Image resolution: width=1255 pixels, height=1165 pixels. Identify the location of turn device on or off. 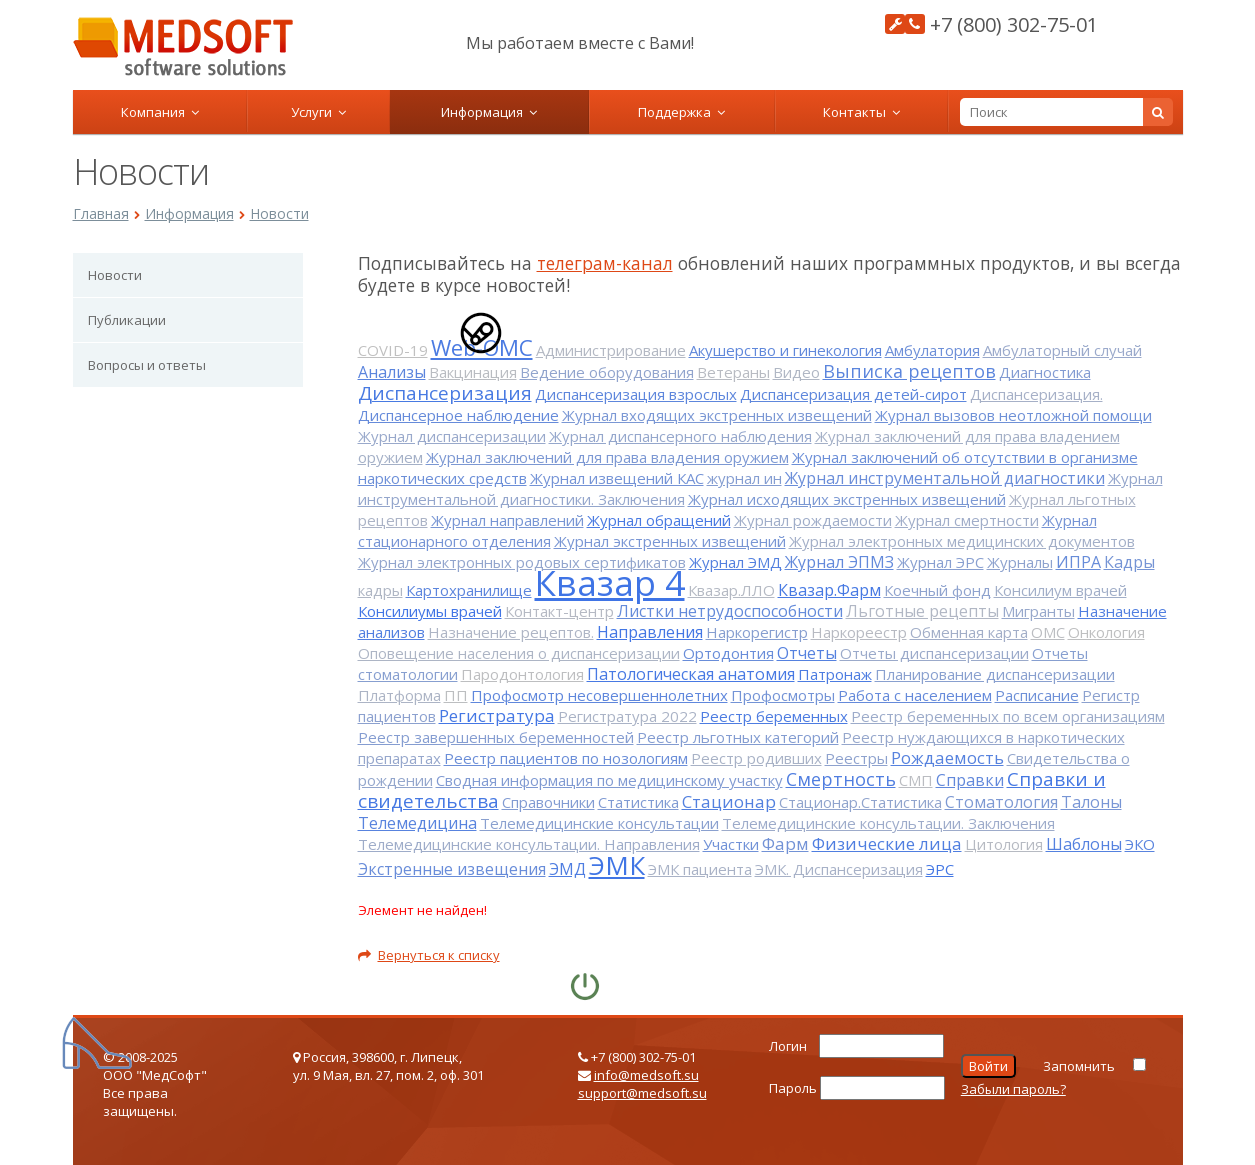
(585, 986).